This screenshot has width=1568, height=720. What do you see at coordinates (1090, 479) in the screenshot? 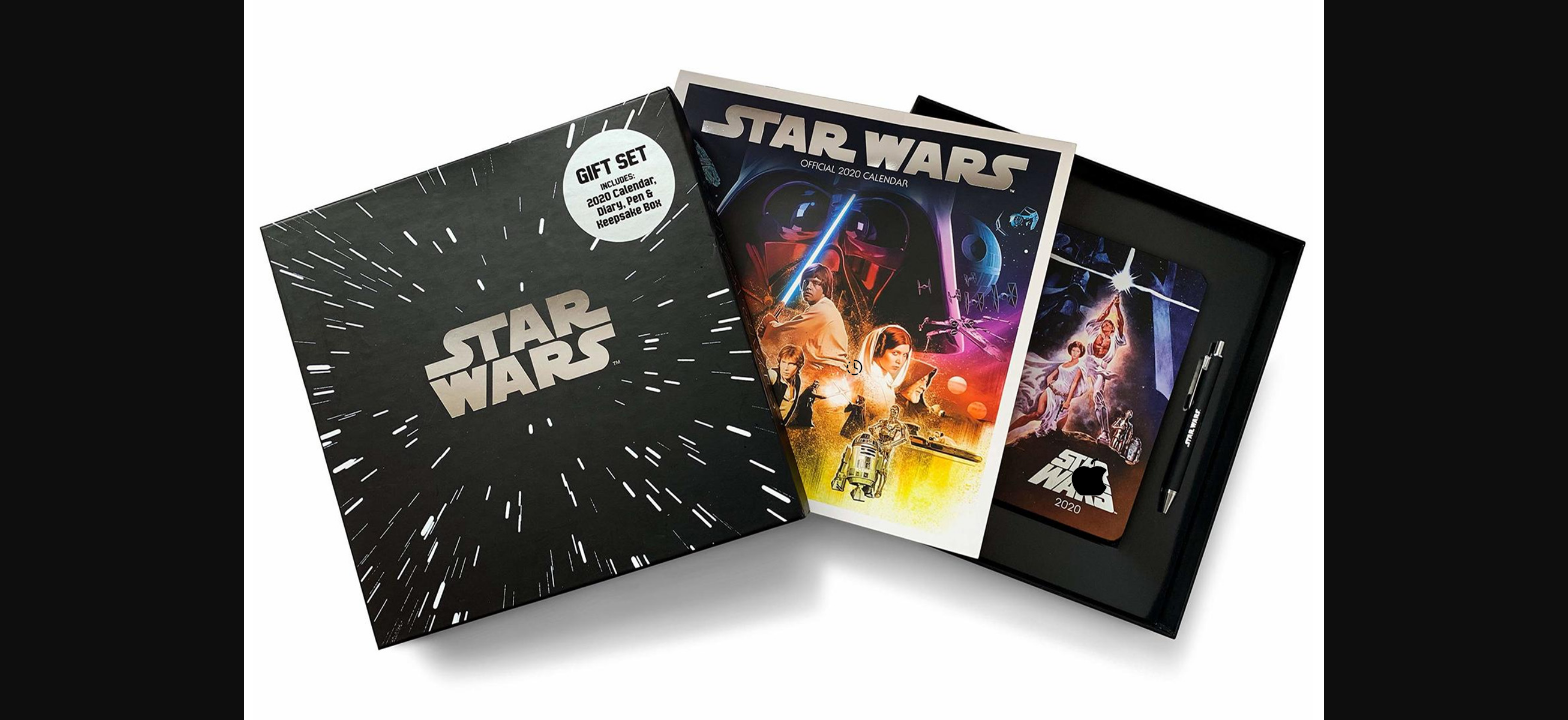
I see `apple brand or product indicator` at bounding box center [1090, 479].